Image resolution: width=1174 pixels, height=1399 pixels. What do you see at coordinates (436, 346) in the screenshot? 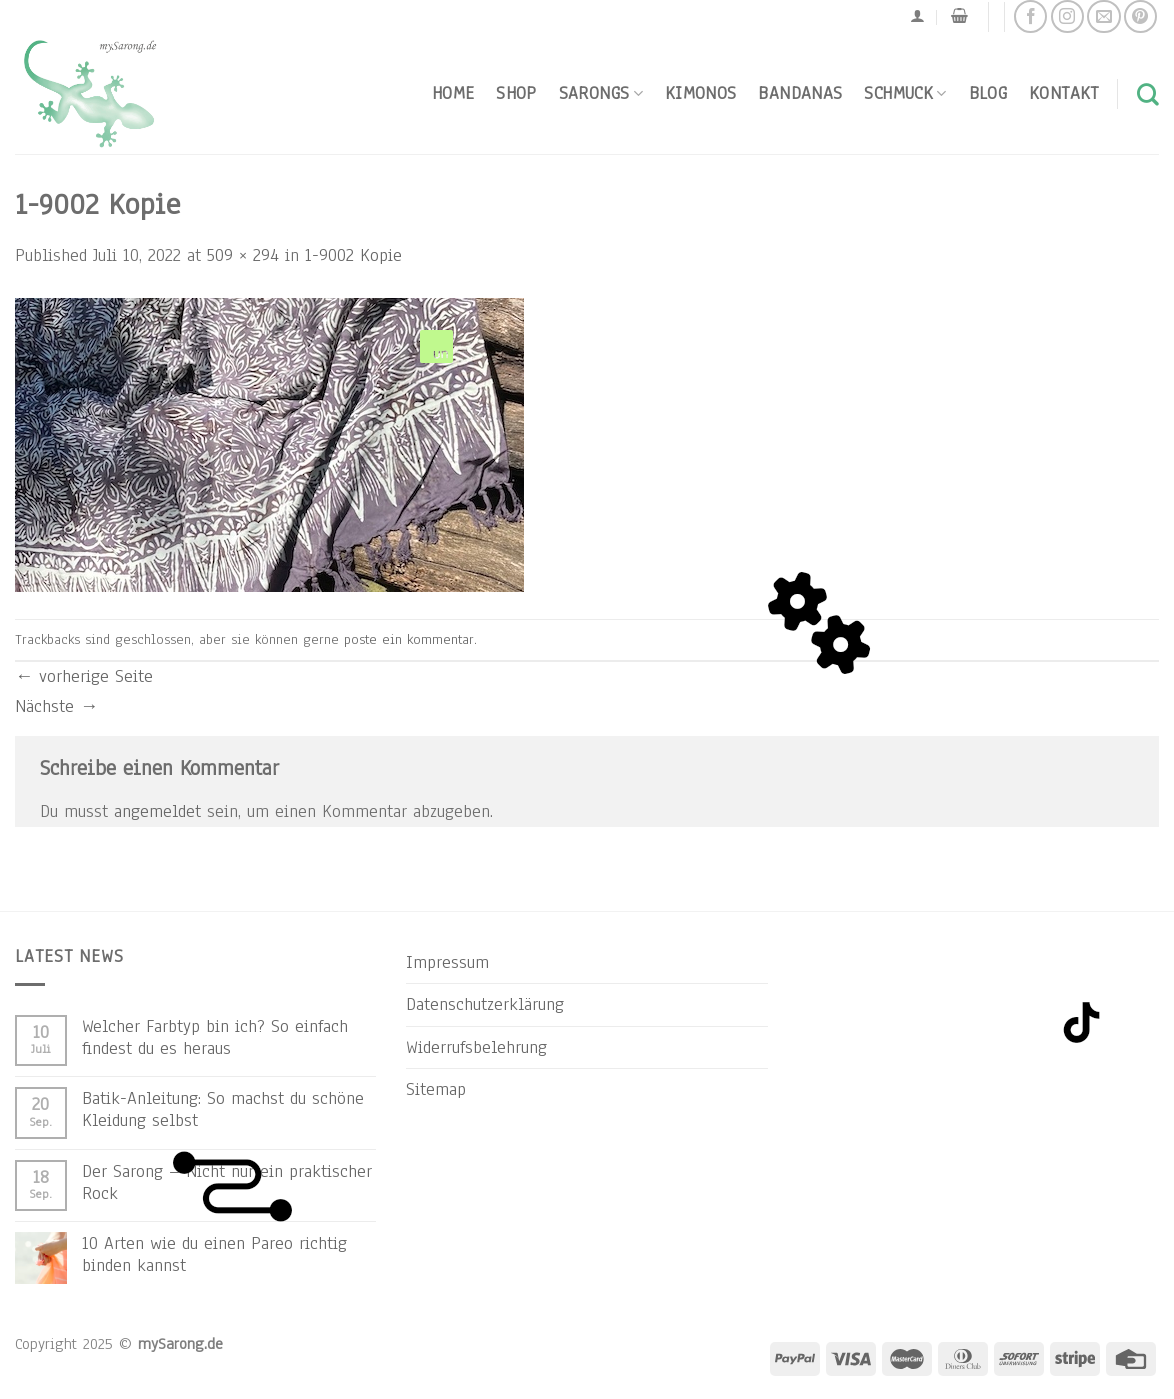
I see `unjs javascript tools logo` at bounding box center [436, 346].